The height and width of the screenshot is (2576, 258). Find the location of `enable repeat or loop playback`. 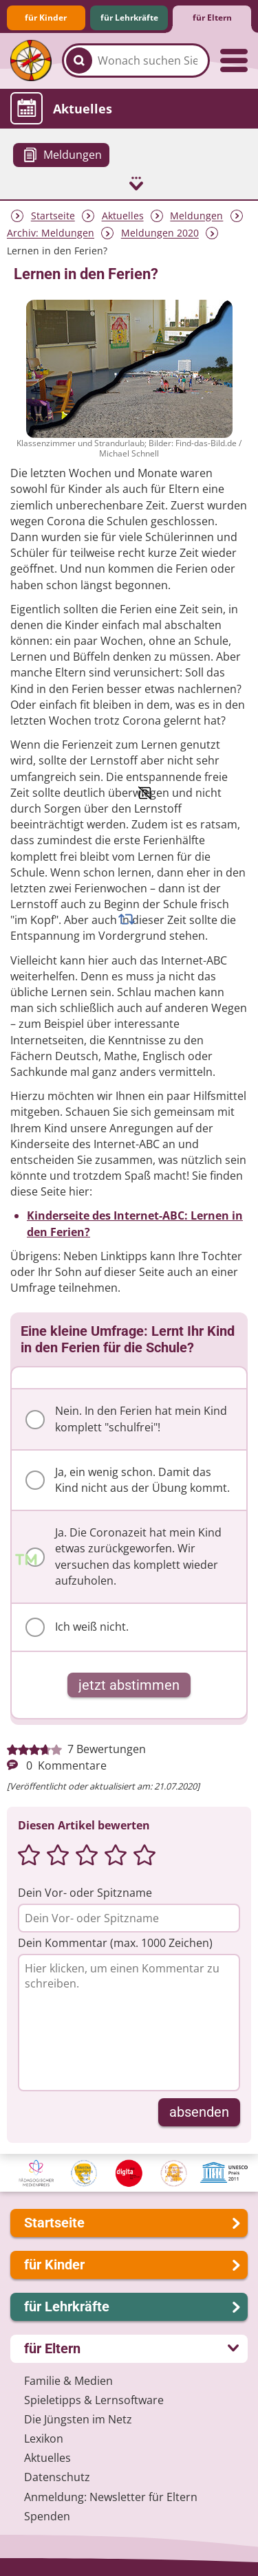

enable repeat or loop playback is located at coordinates (127, 919).